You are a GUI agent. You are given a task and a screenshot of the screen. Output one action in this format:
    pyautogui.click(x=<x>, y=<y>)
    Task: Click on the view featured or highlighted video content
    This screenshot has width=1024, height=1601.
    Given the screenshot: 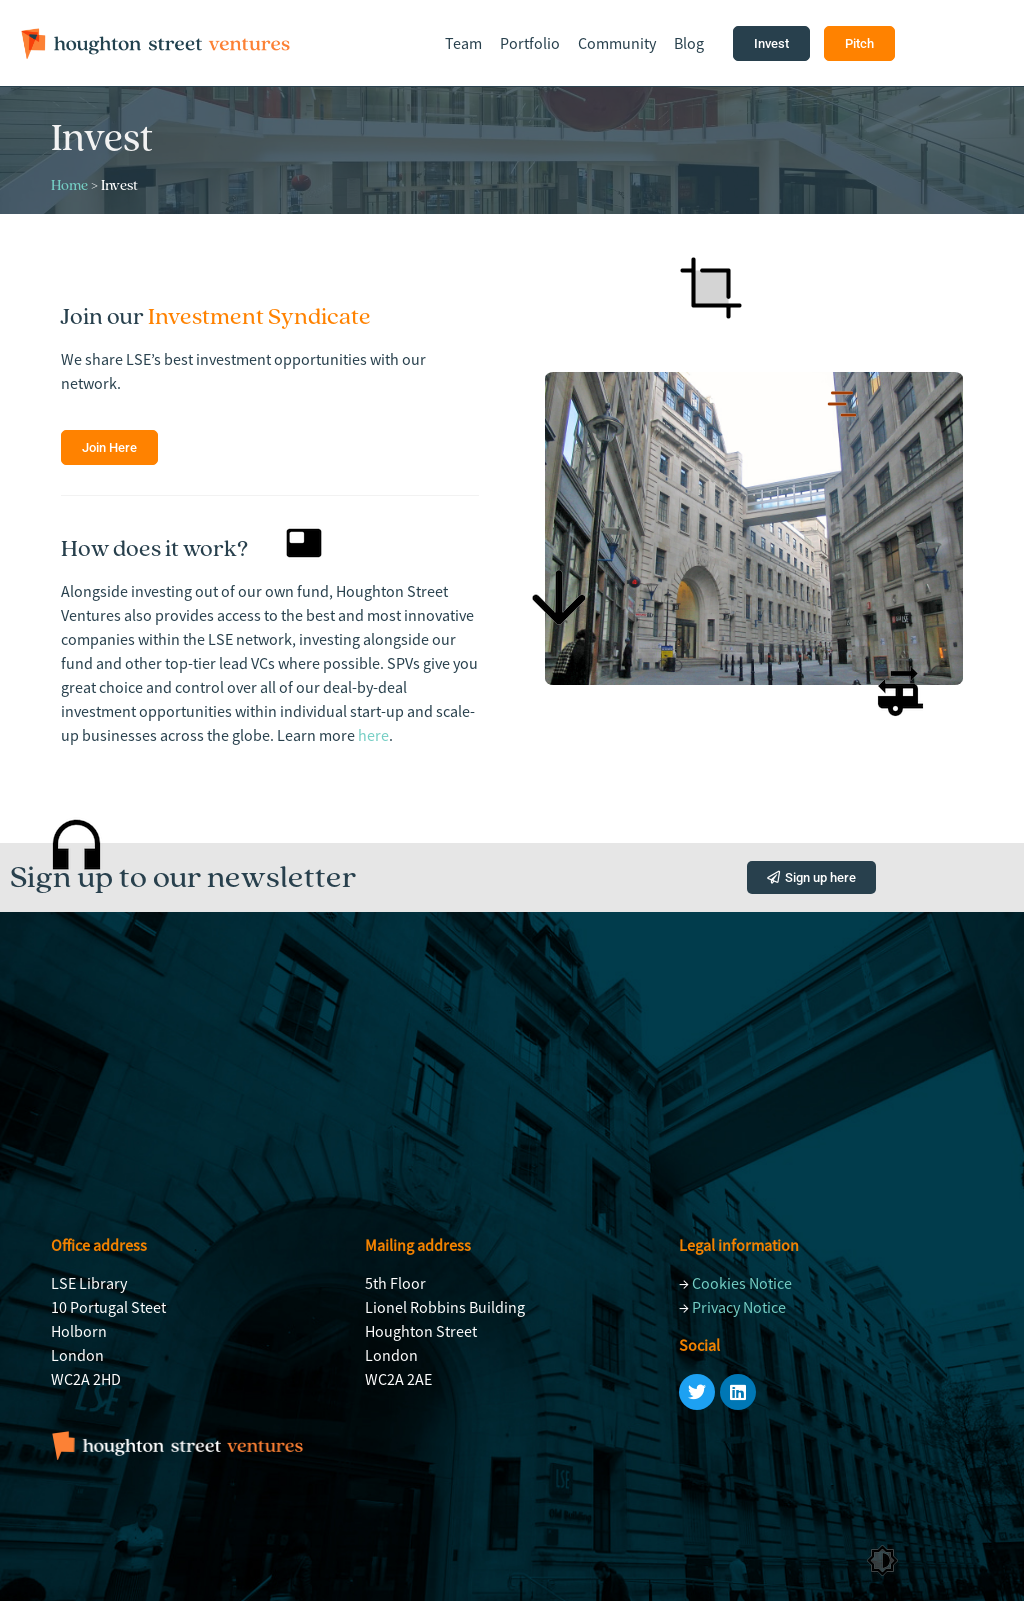 What is the action you would take?
    pyautogui.click(x=304, y=543)
    